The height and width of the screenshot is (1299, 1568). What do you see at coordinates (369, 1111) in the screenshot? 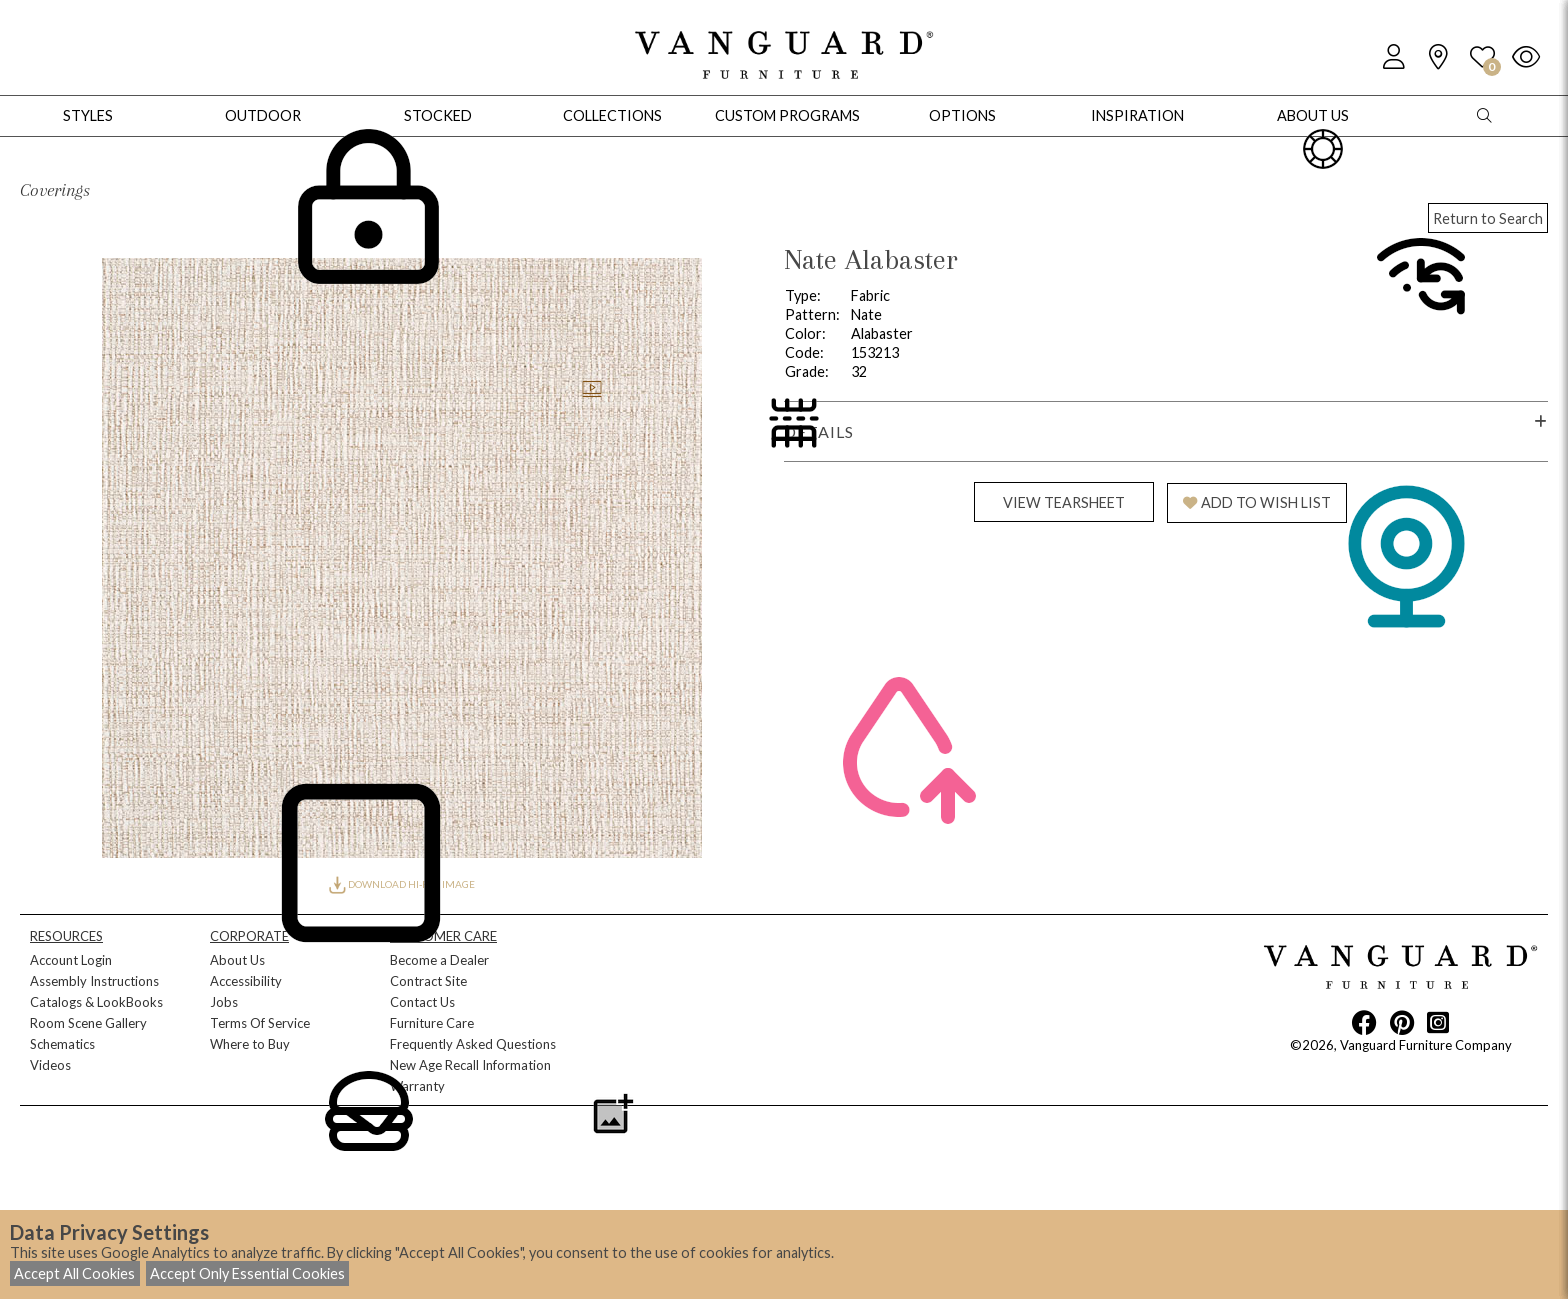
I see `view food or restaurant options` at bounding box center [369, 1111].